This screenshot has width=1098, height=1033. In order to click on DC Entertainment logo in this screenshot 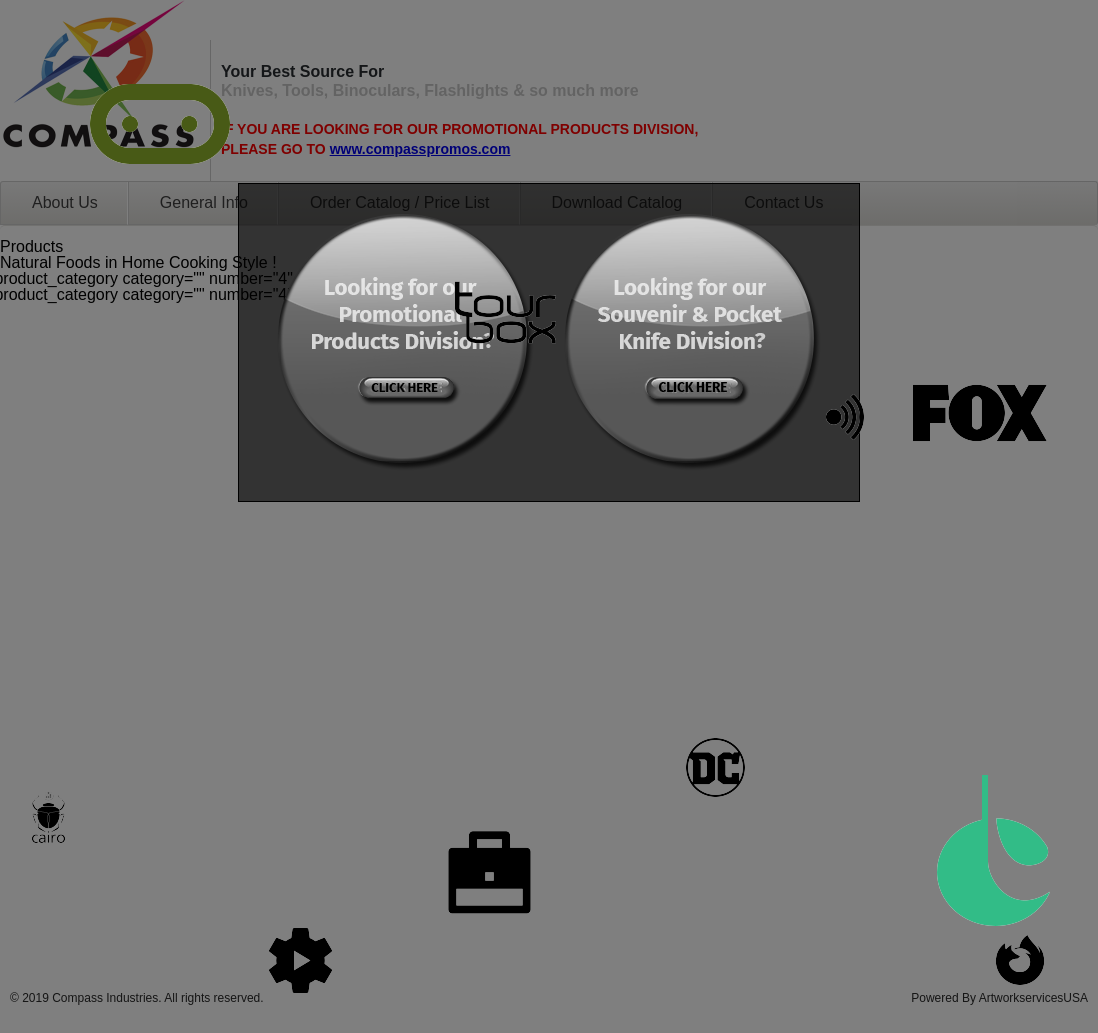, I will do `click(715, 767)`.